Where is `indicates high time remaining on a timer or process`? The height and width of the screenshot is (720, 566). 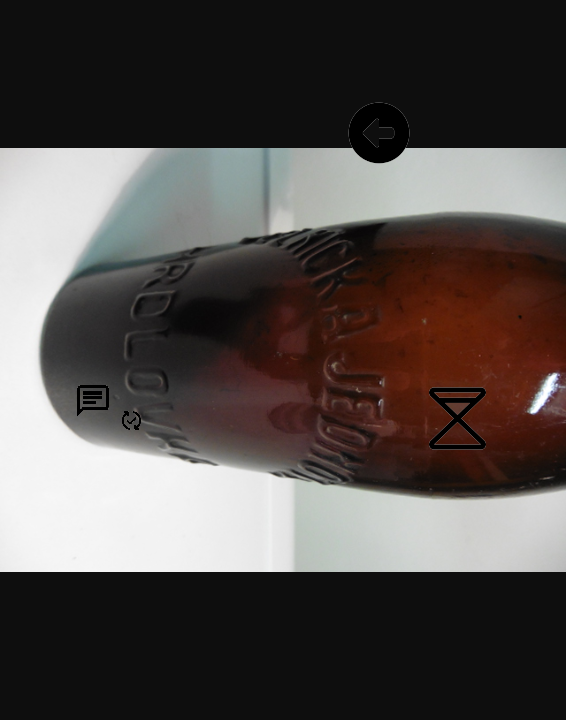
indicates high time remaining on a timer or process is located at coordinates (457, 418).